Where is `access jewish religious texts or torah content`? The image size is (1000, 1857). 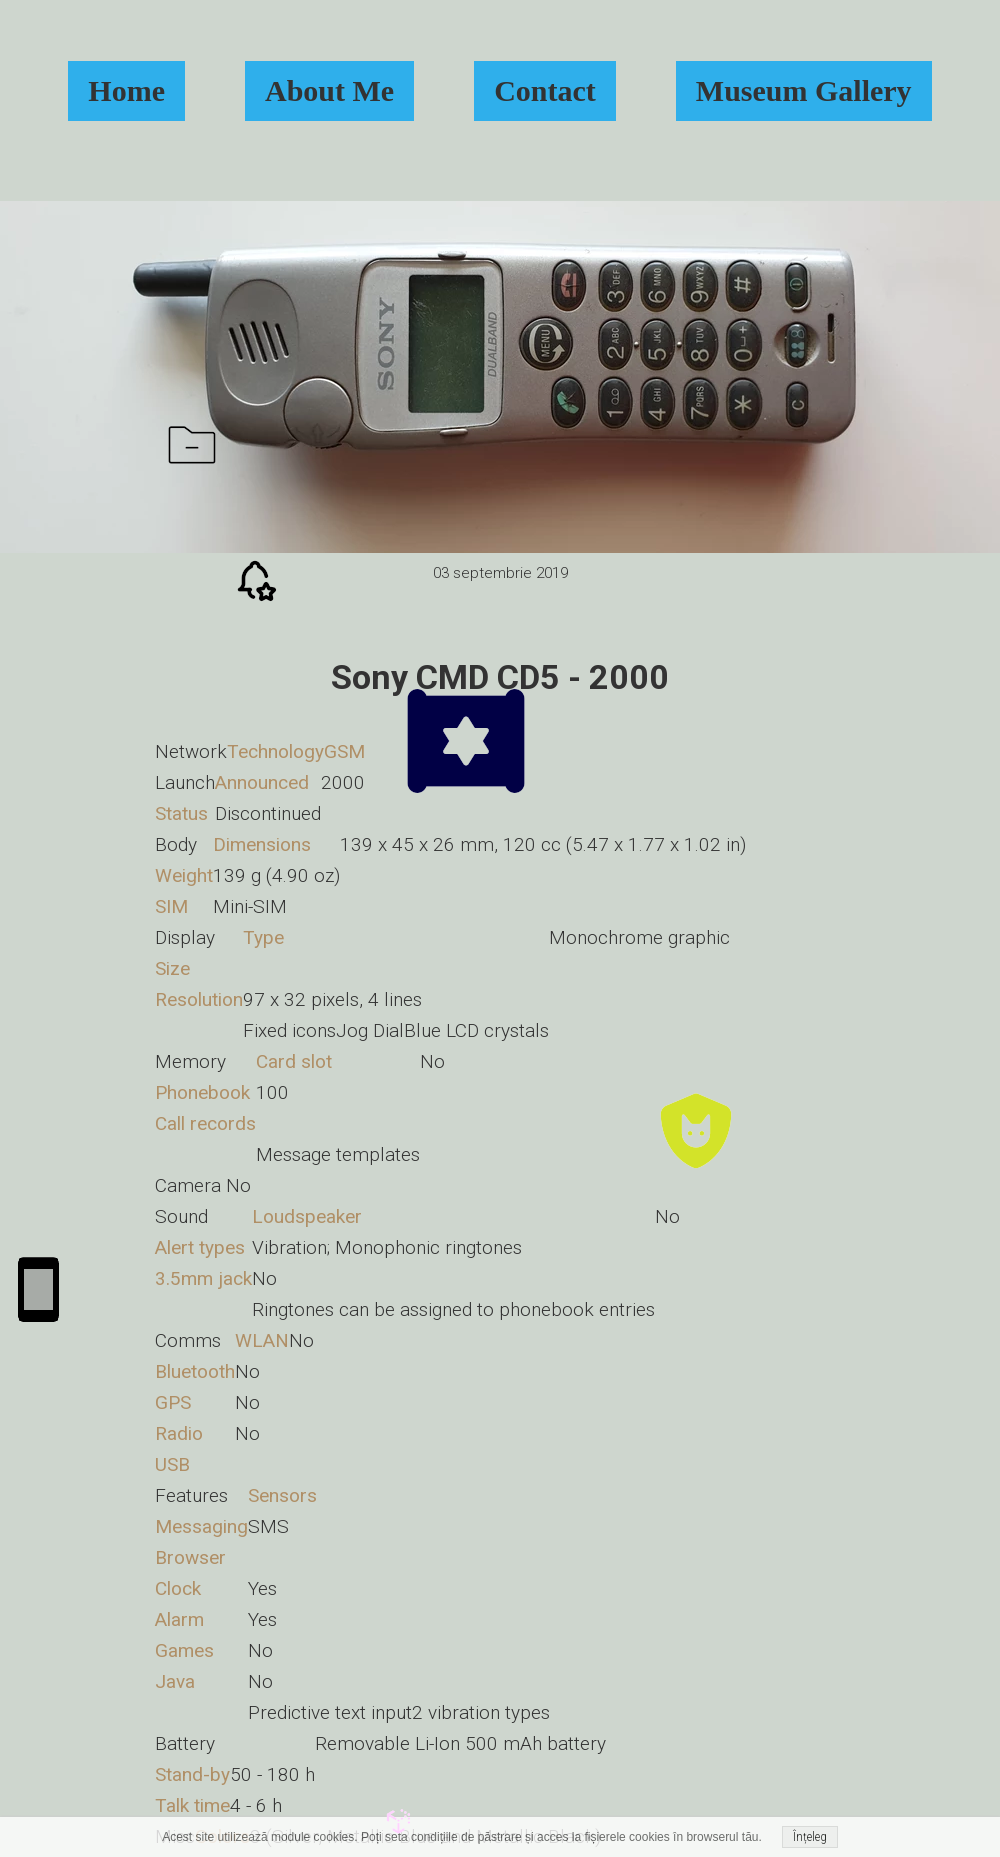 access jewish religious texts or torah content is located at coordinates (466, 741).